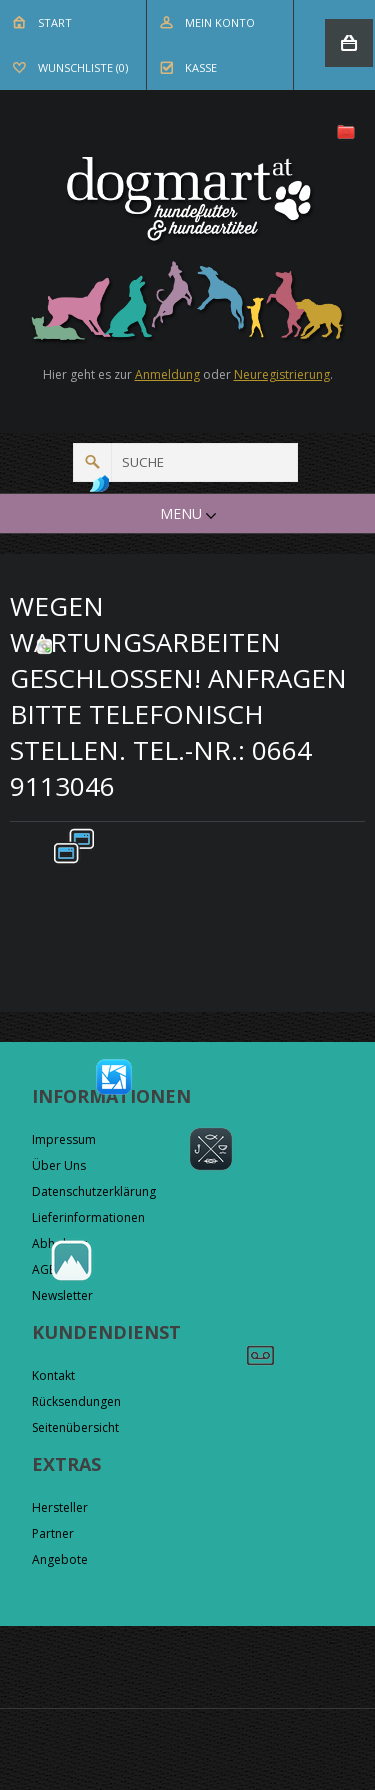 The width and height of the screenshot is (375, 1790). I want to click on open microsoft viva insights app, so click(99, 483).